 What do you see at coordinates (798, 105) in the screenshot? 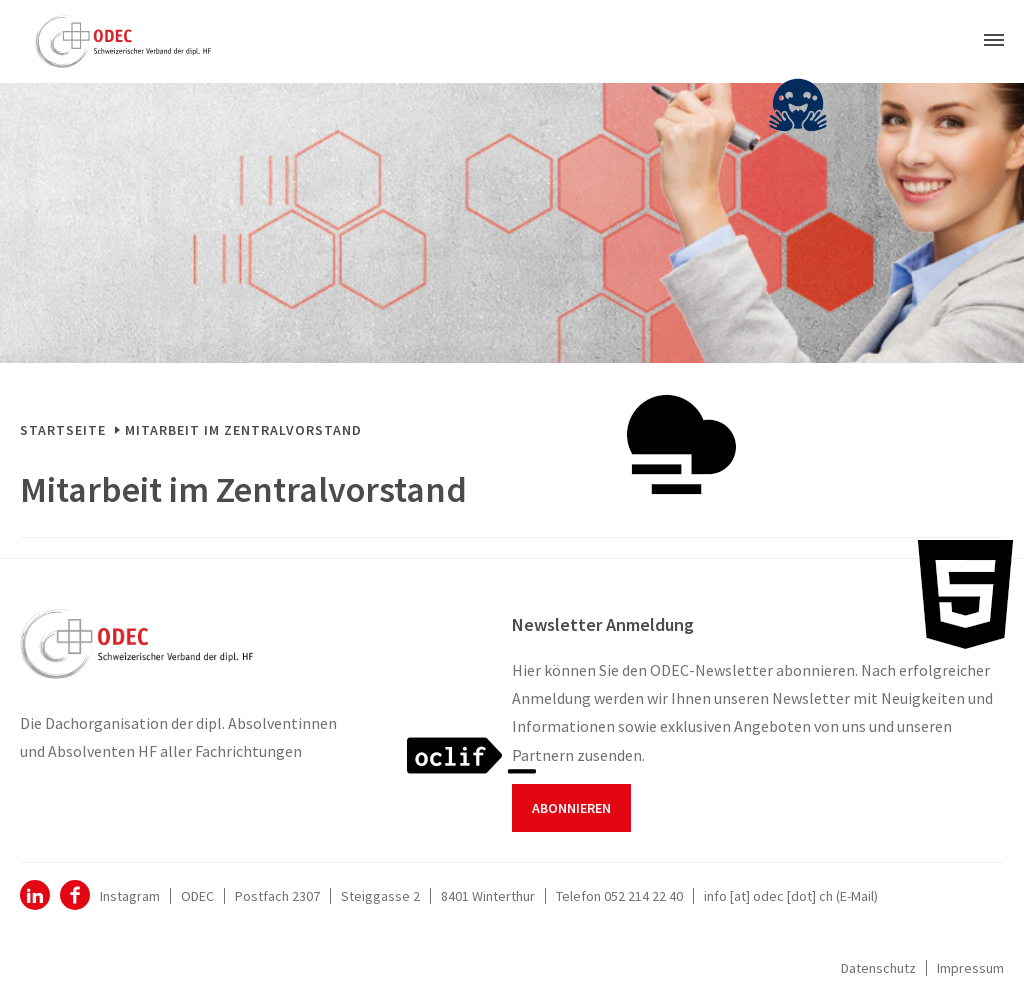
I see `visit hugging face platform` at bounding box center [798, 105].